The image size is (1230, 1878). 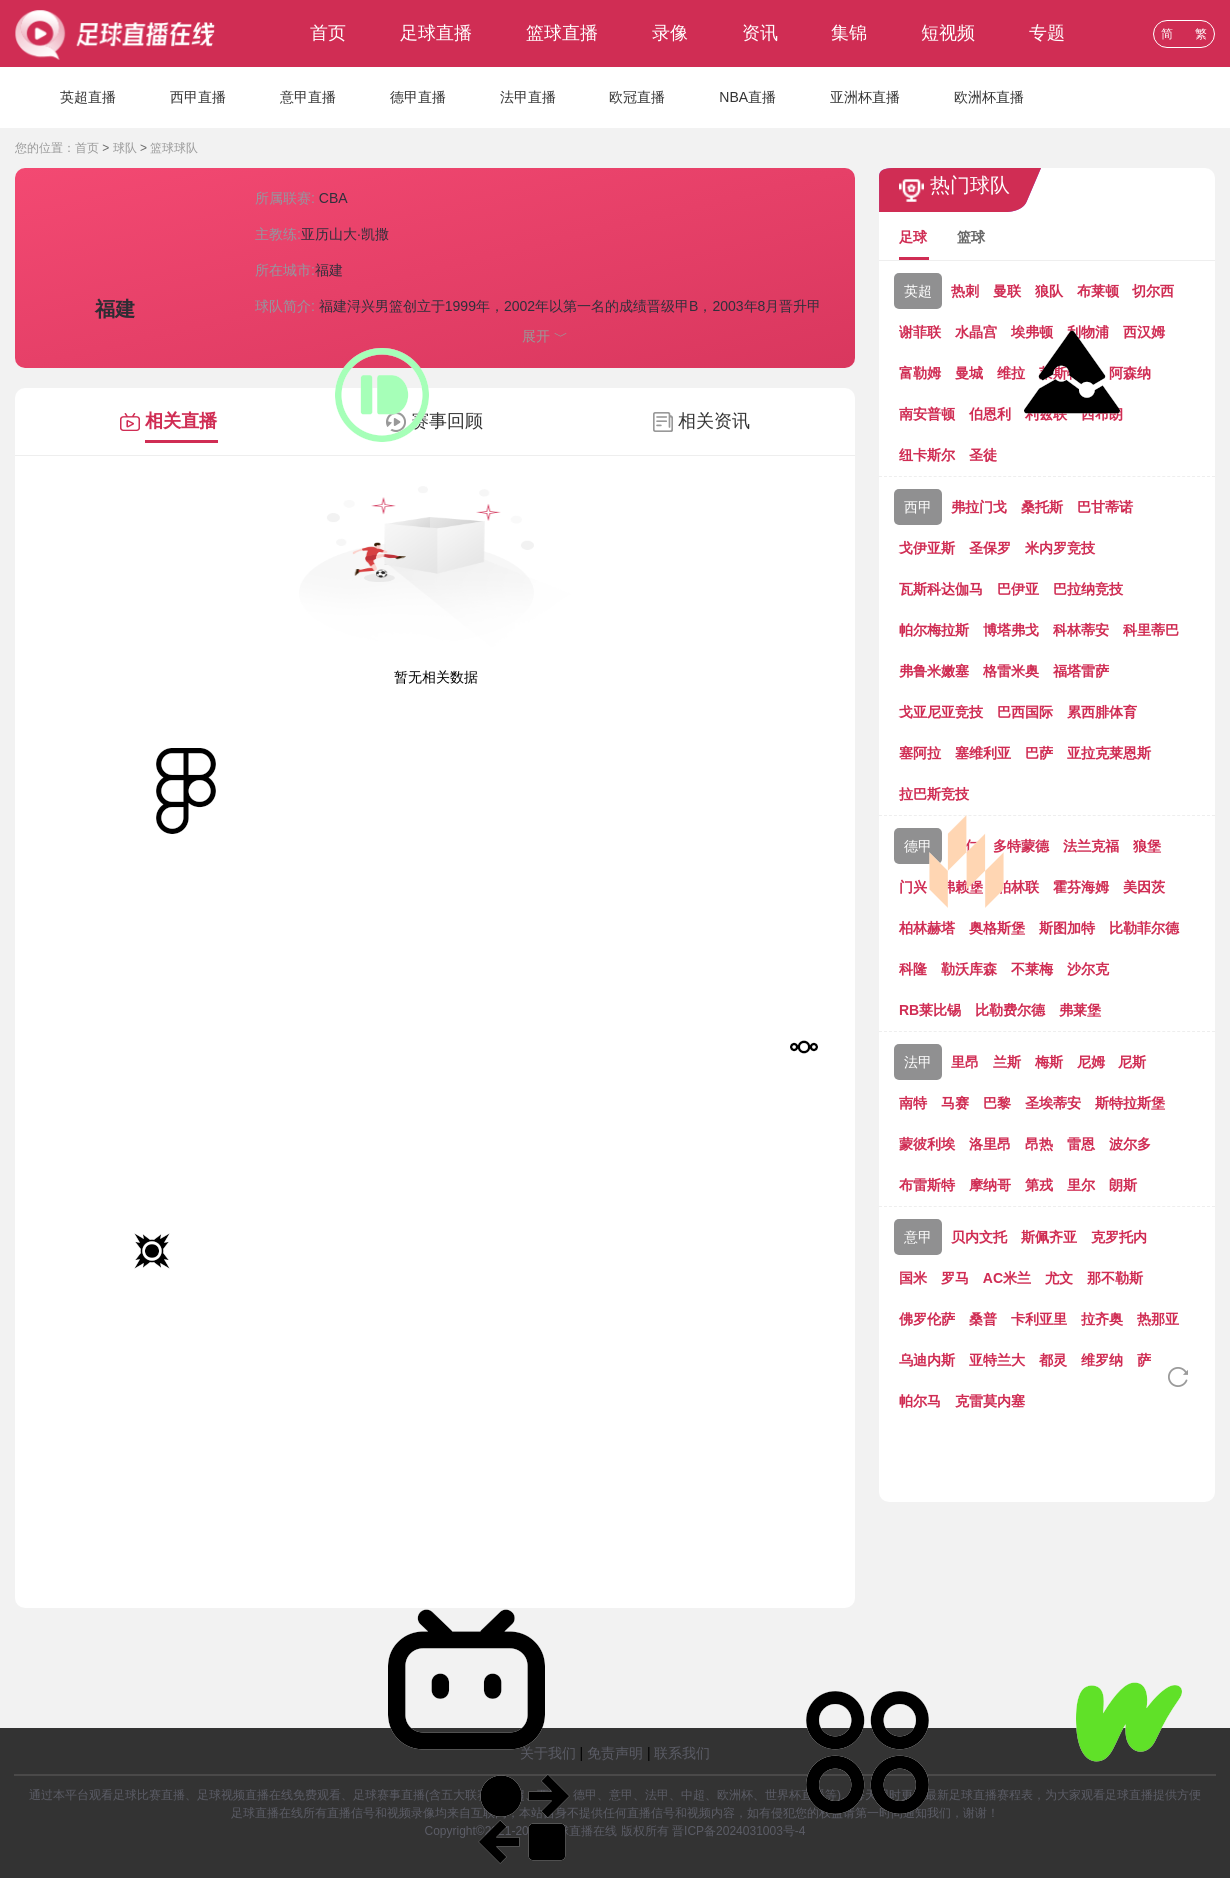 I want to click on open Bilibili app, so click(x=466, y=1679).